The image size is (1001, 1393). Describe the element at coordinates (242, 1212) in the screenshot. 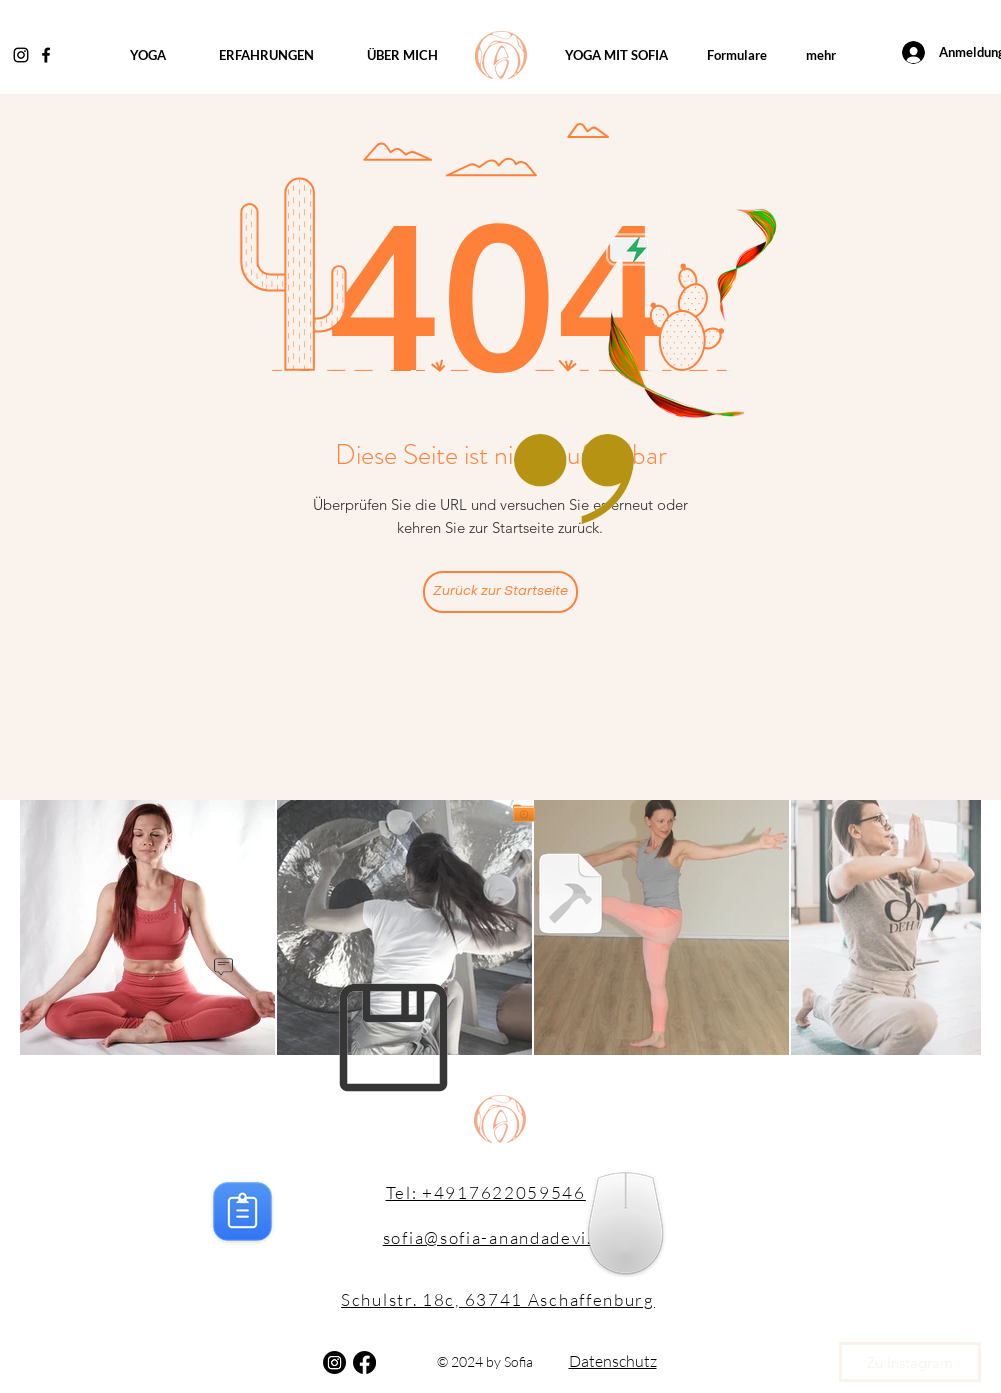

I see `access clipboard manager settings` at that location.